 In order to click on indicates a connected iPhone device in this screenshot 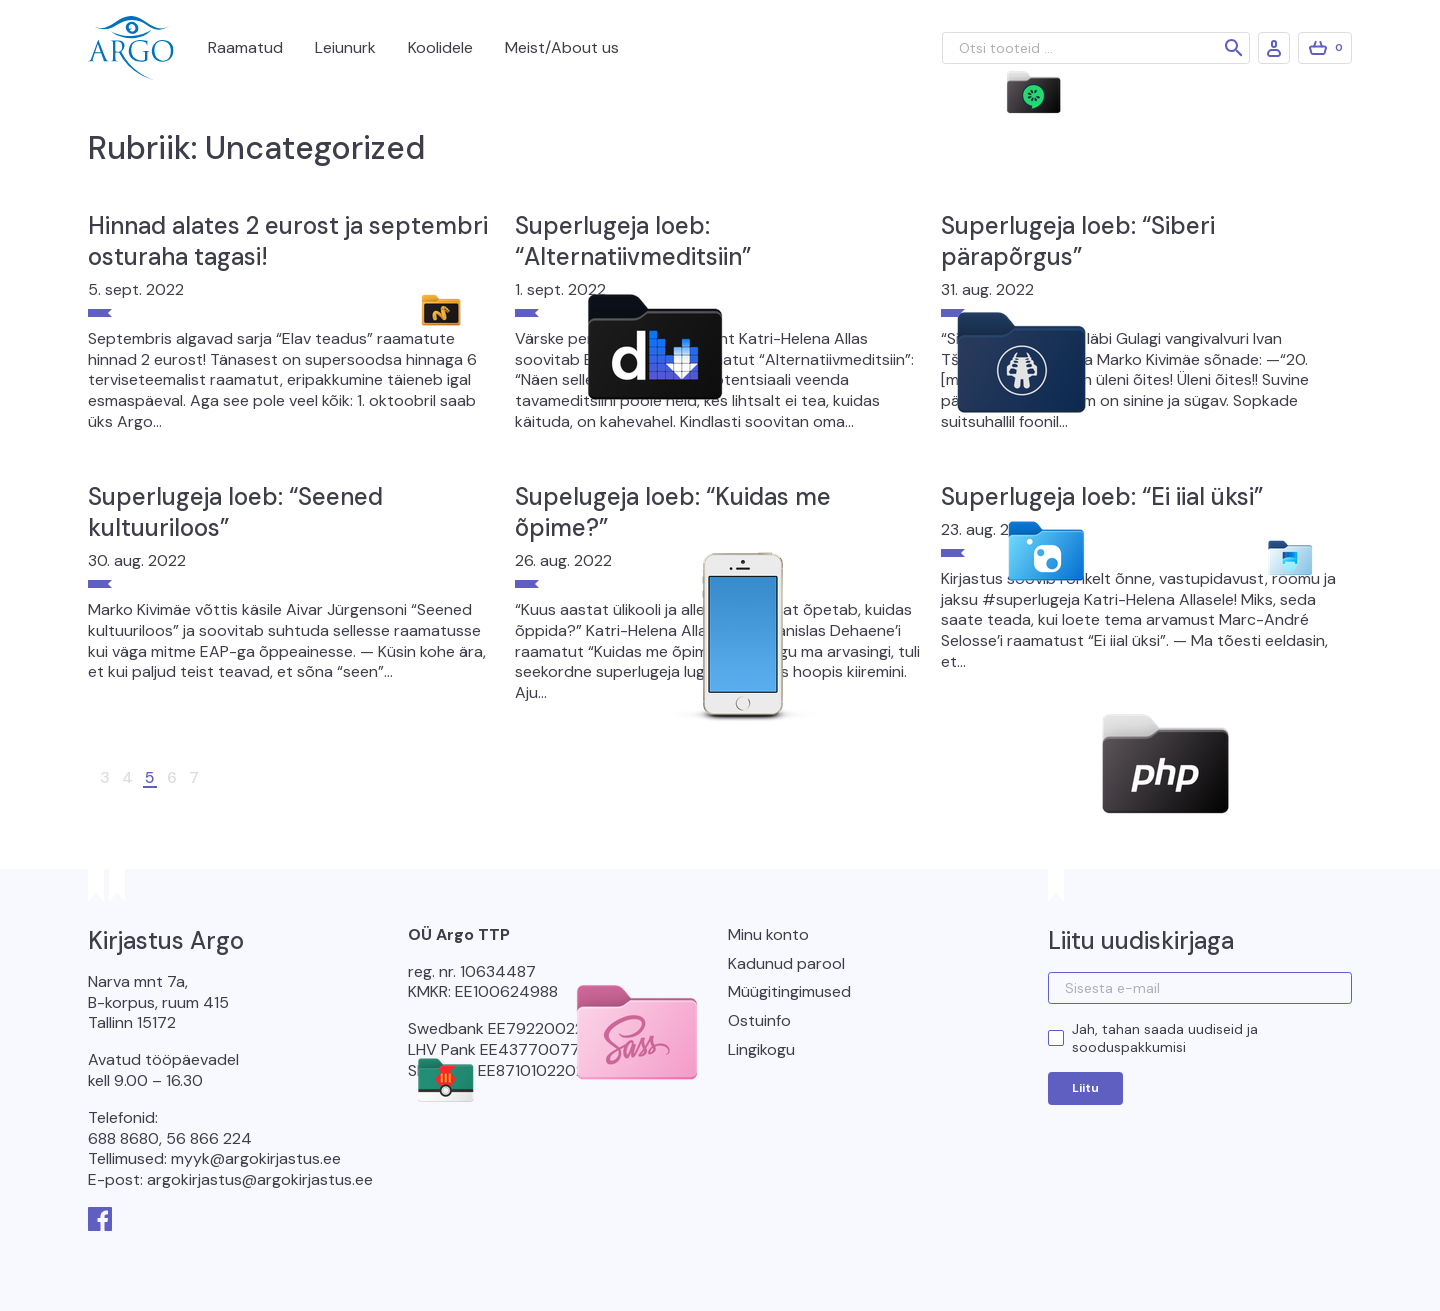, I will do `click(743, 637)`.